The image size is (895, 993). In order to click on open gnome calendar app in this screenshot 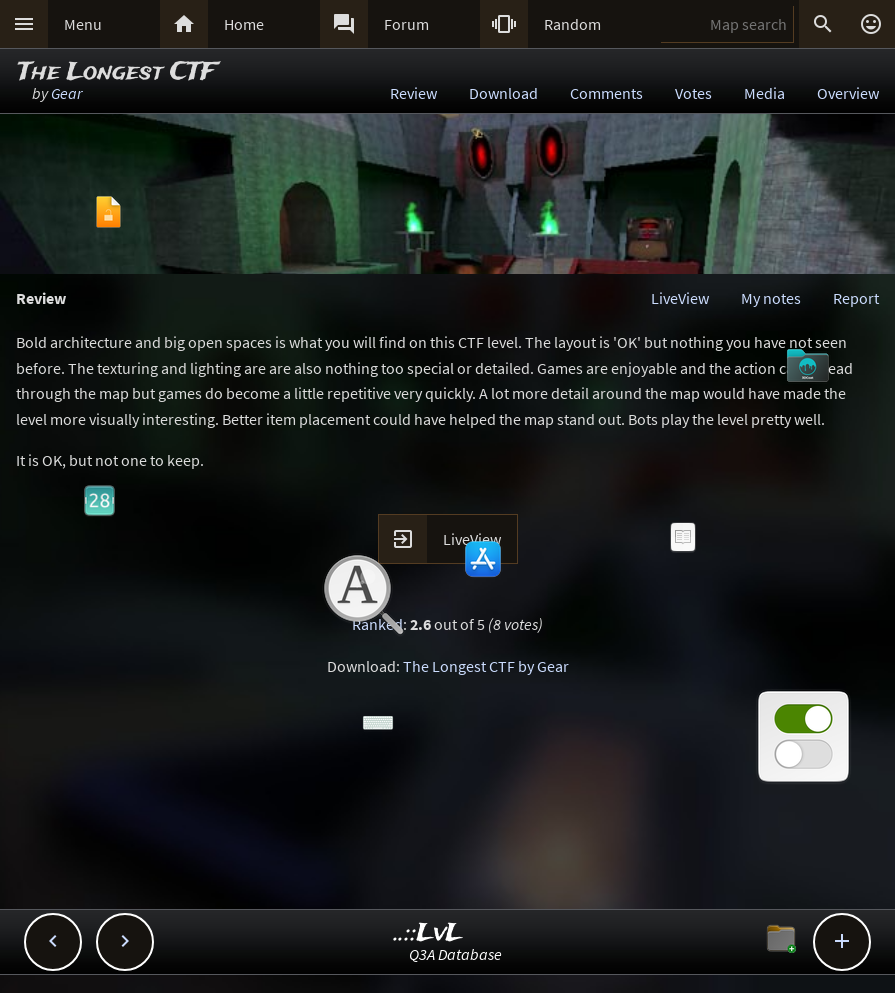, I will do `click(99, 500)`.